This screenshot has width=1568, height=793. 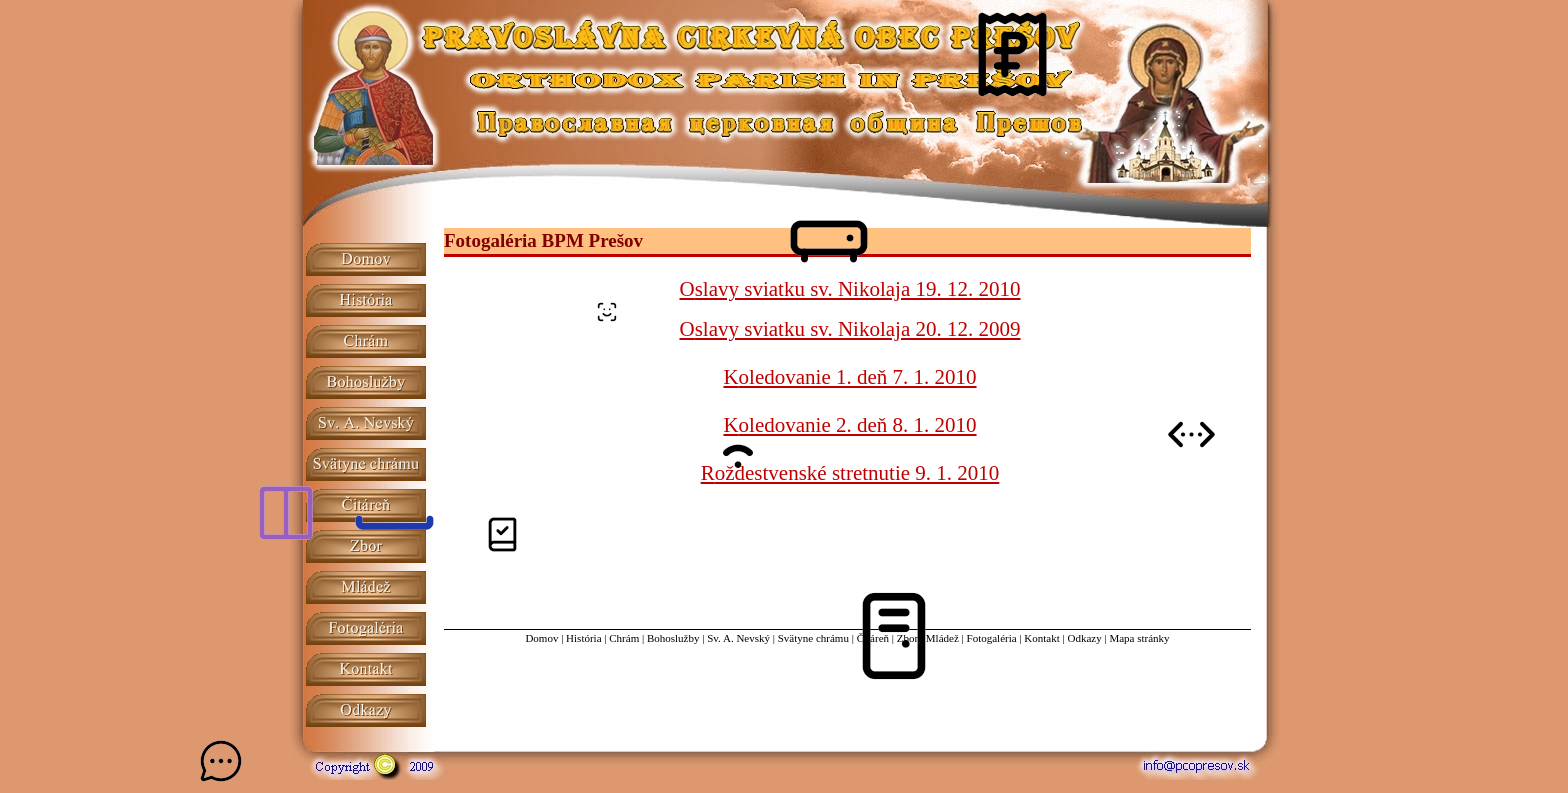 What do you see at coordinates (394, 501) in the screenshot?
I see `insert a space character` at bounding box center [394, 501].